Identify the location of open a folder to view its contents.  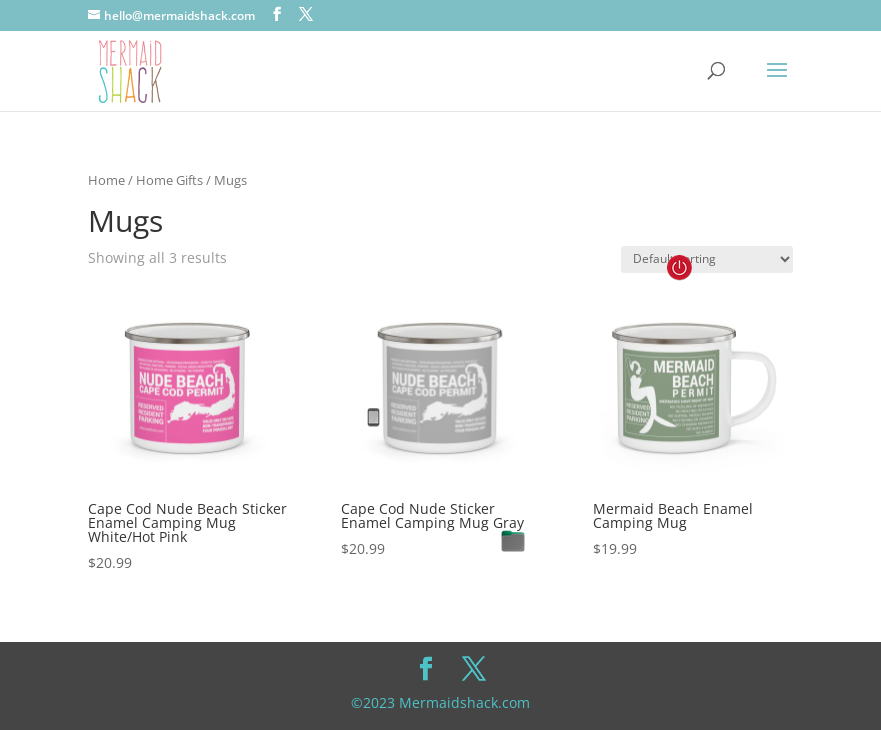
(513, 541).